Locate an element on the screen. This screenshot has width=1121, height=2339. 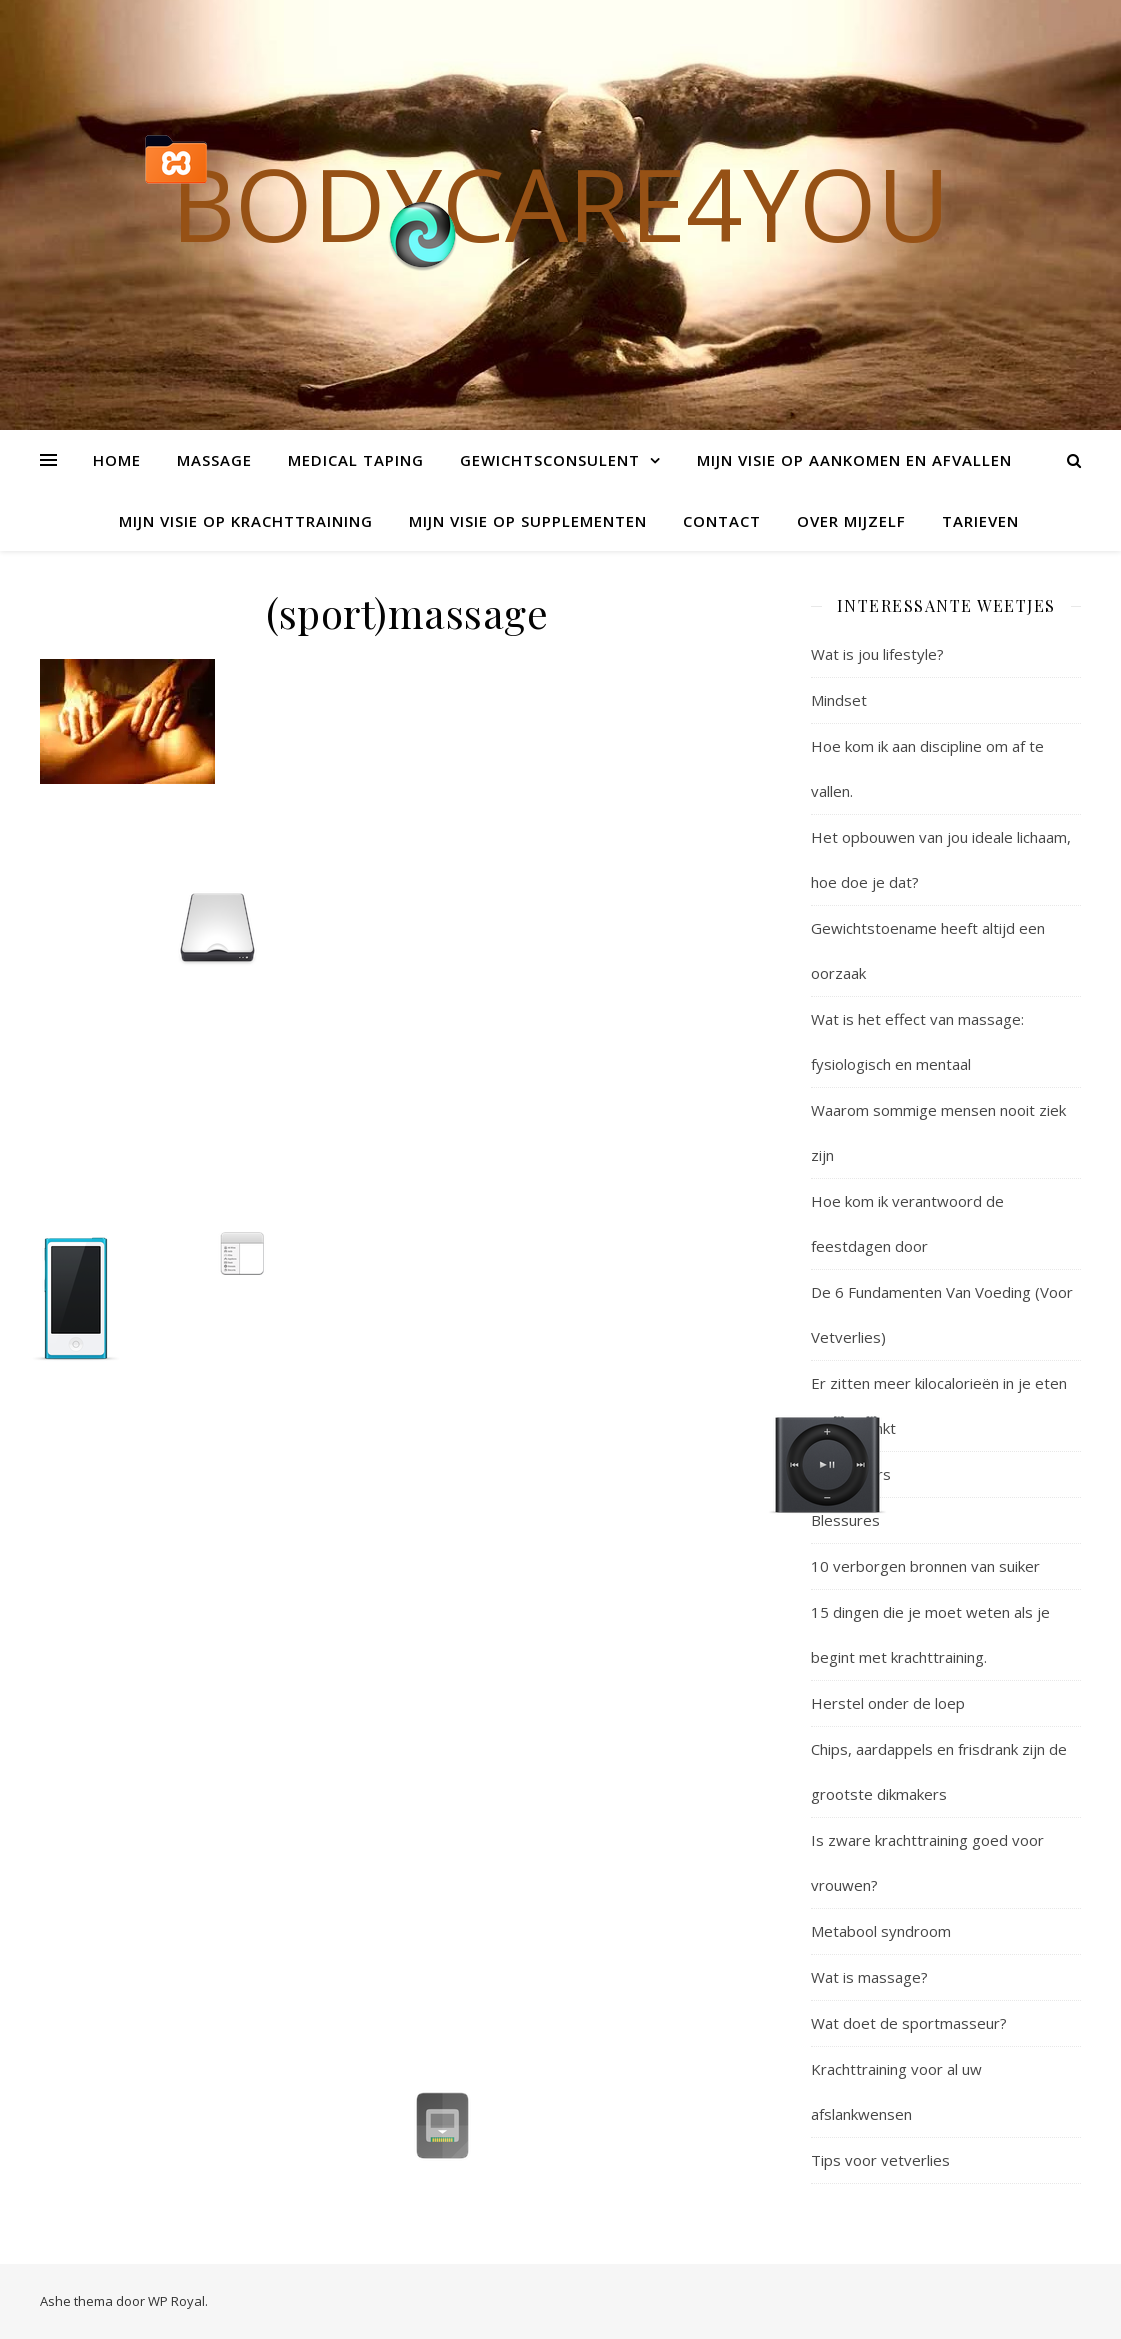
disk erasing or secure wipe in progress is located at coordinates (423, 235).